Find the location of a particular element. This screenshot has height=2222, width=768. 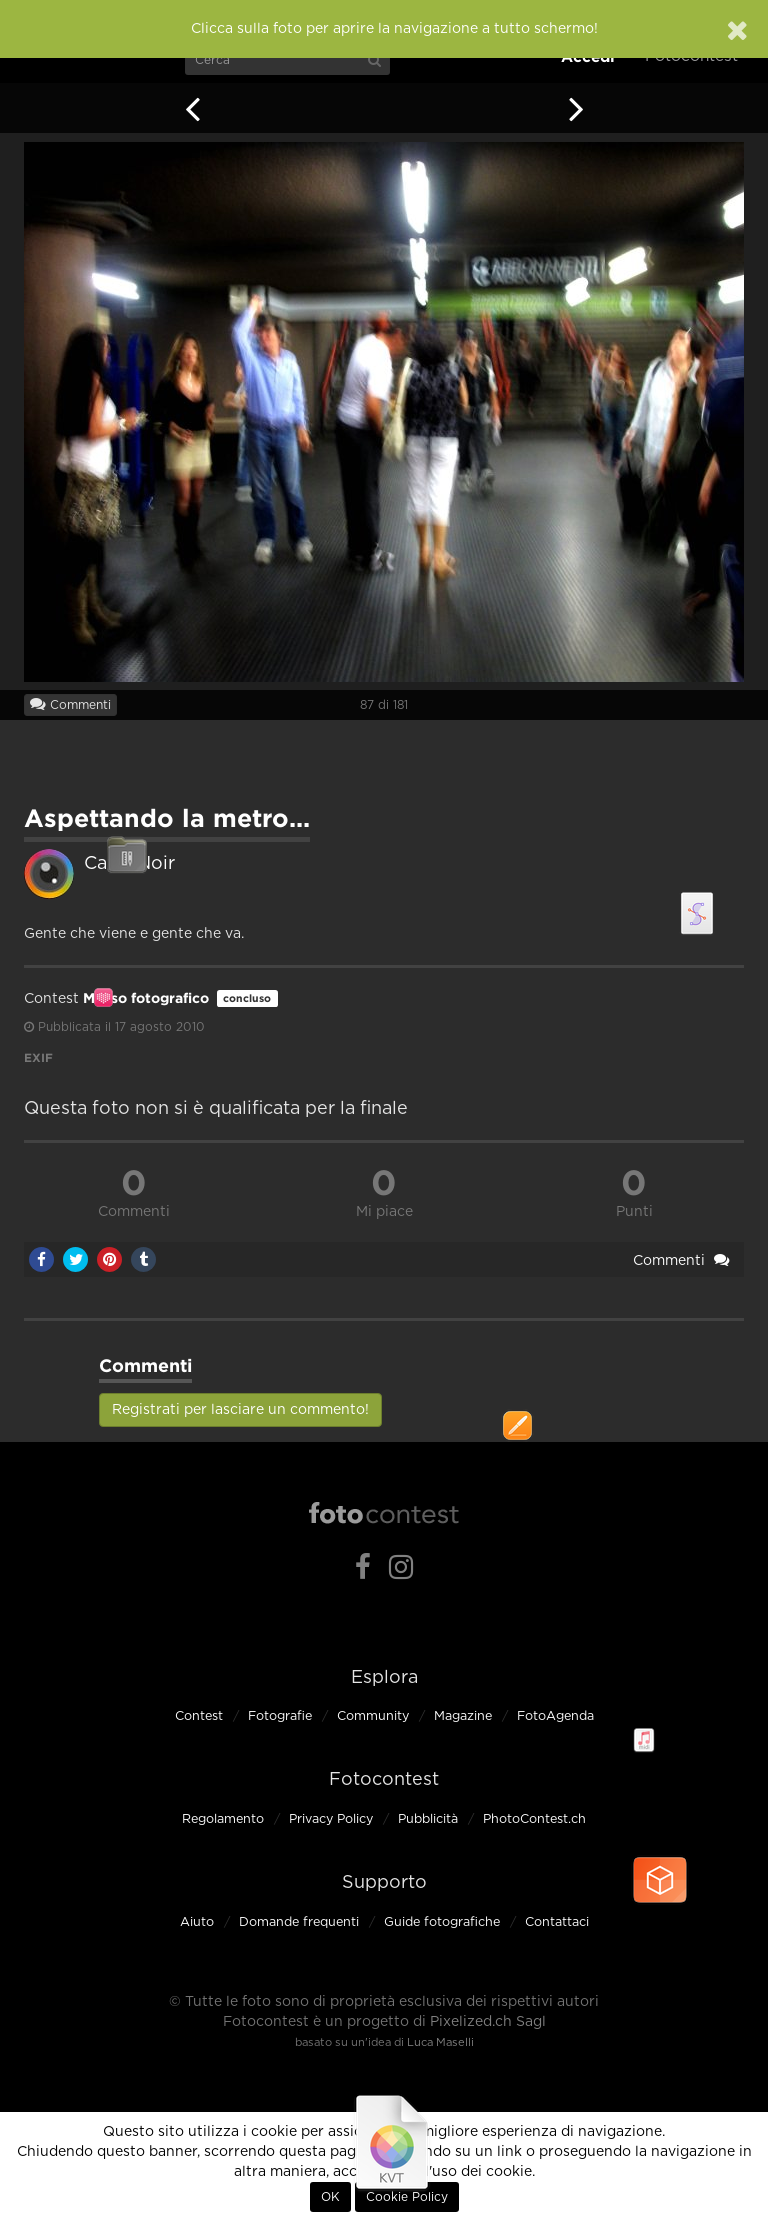

open vvave music player app is located at coordinates (103, 997).